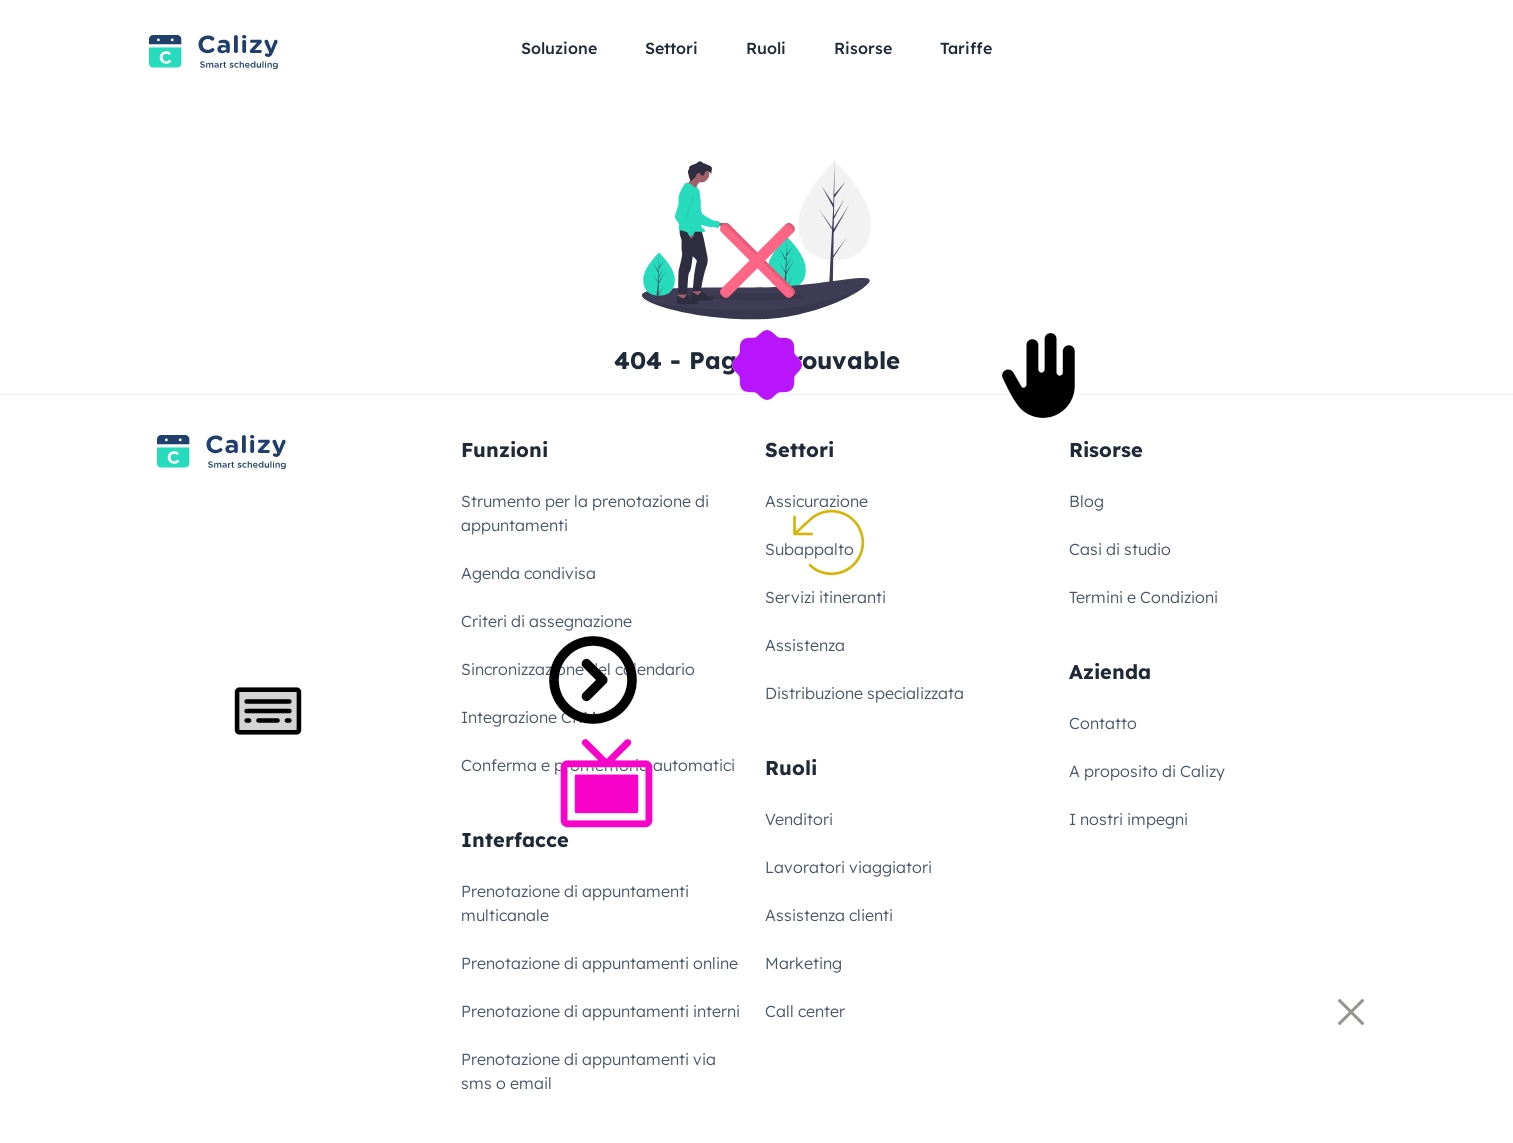 Image resolution: width=1513 pixels, height=1143 pixels. What do you see at coordinates (268, 711) in the screenshot?
I see `open on-screen keyboard` at bounding box center [268, 711].